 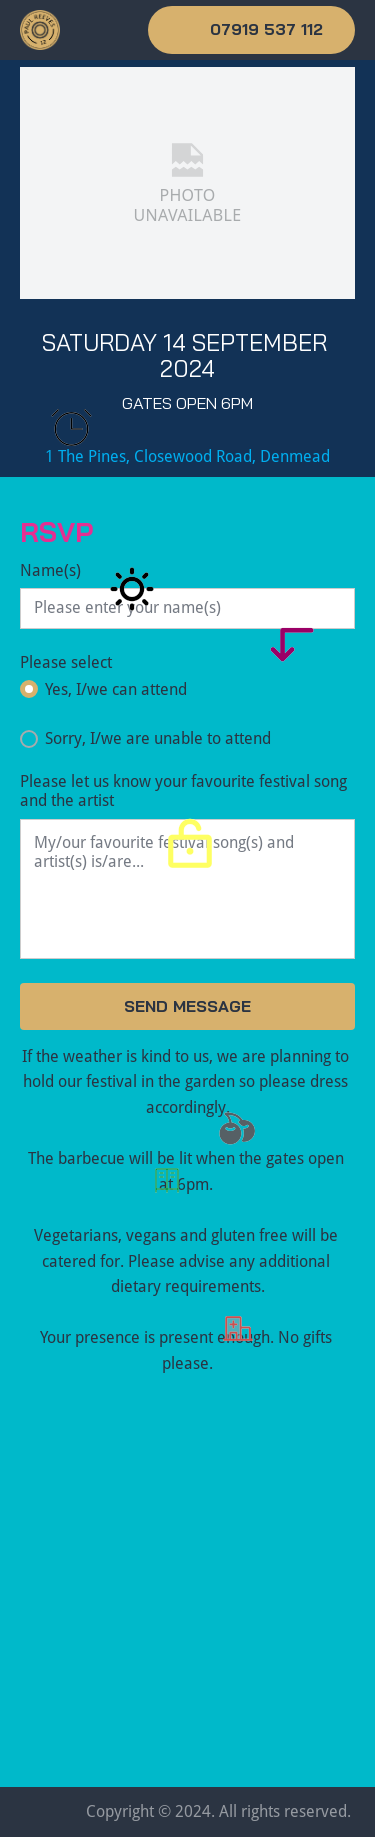 What do you see at coordinates (167, 1180) in the screenshot?
I see `access storage lockers` at bounding box center [167, 1180].